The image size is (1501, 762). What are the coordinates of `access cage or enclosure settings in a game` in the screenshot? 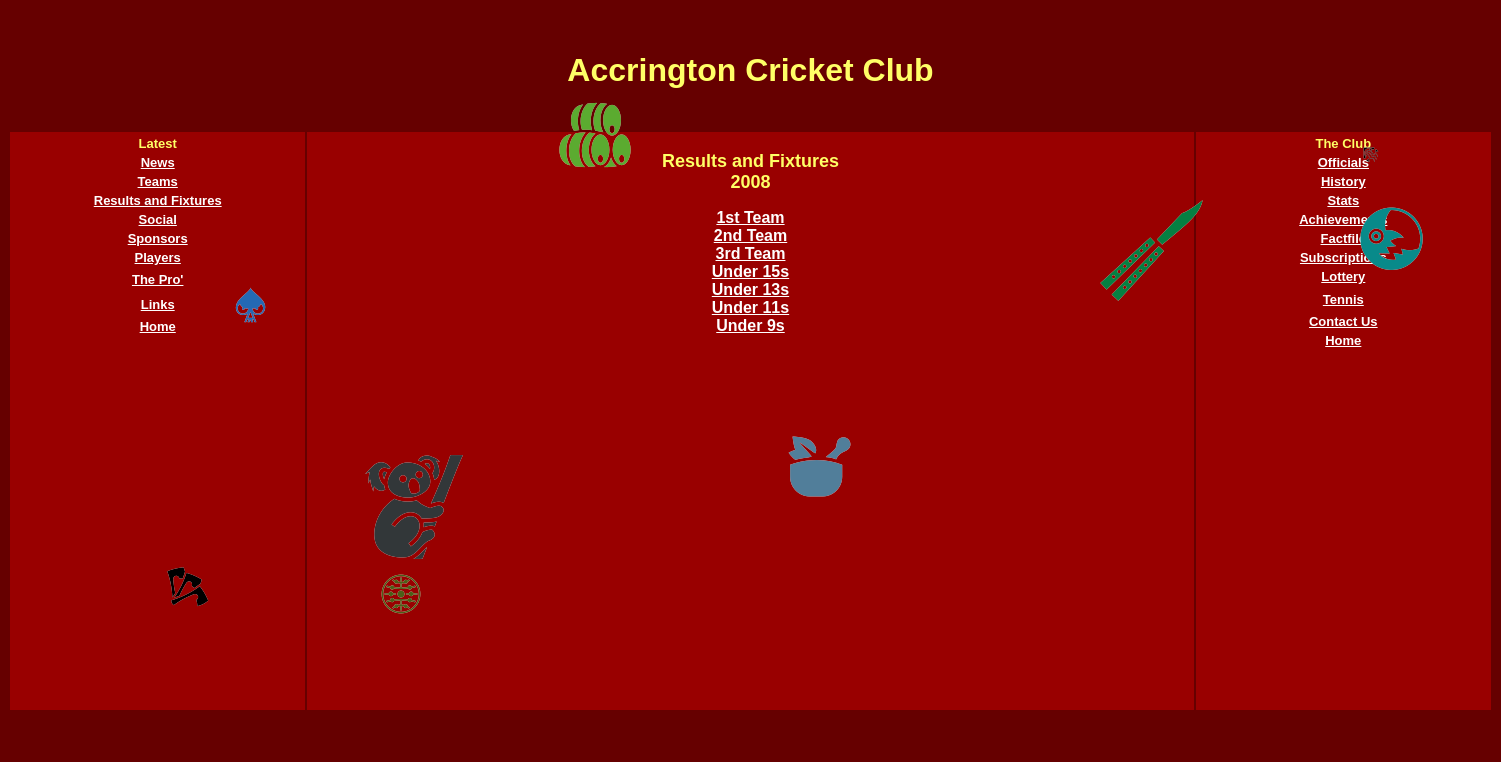 It's located at (401, 594).